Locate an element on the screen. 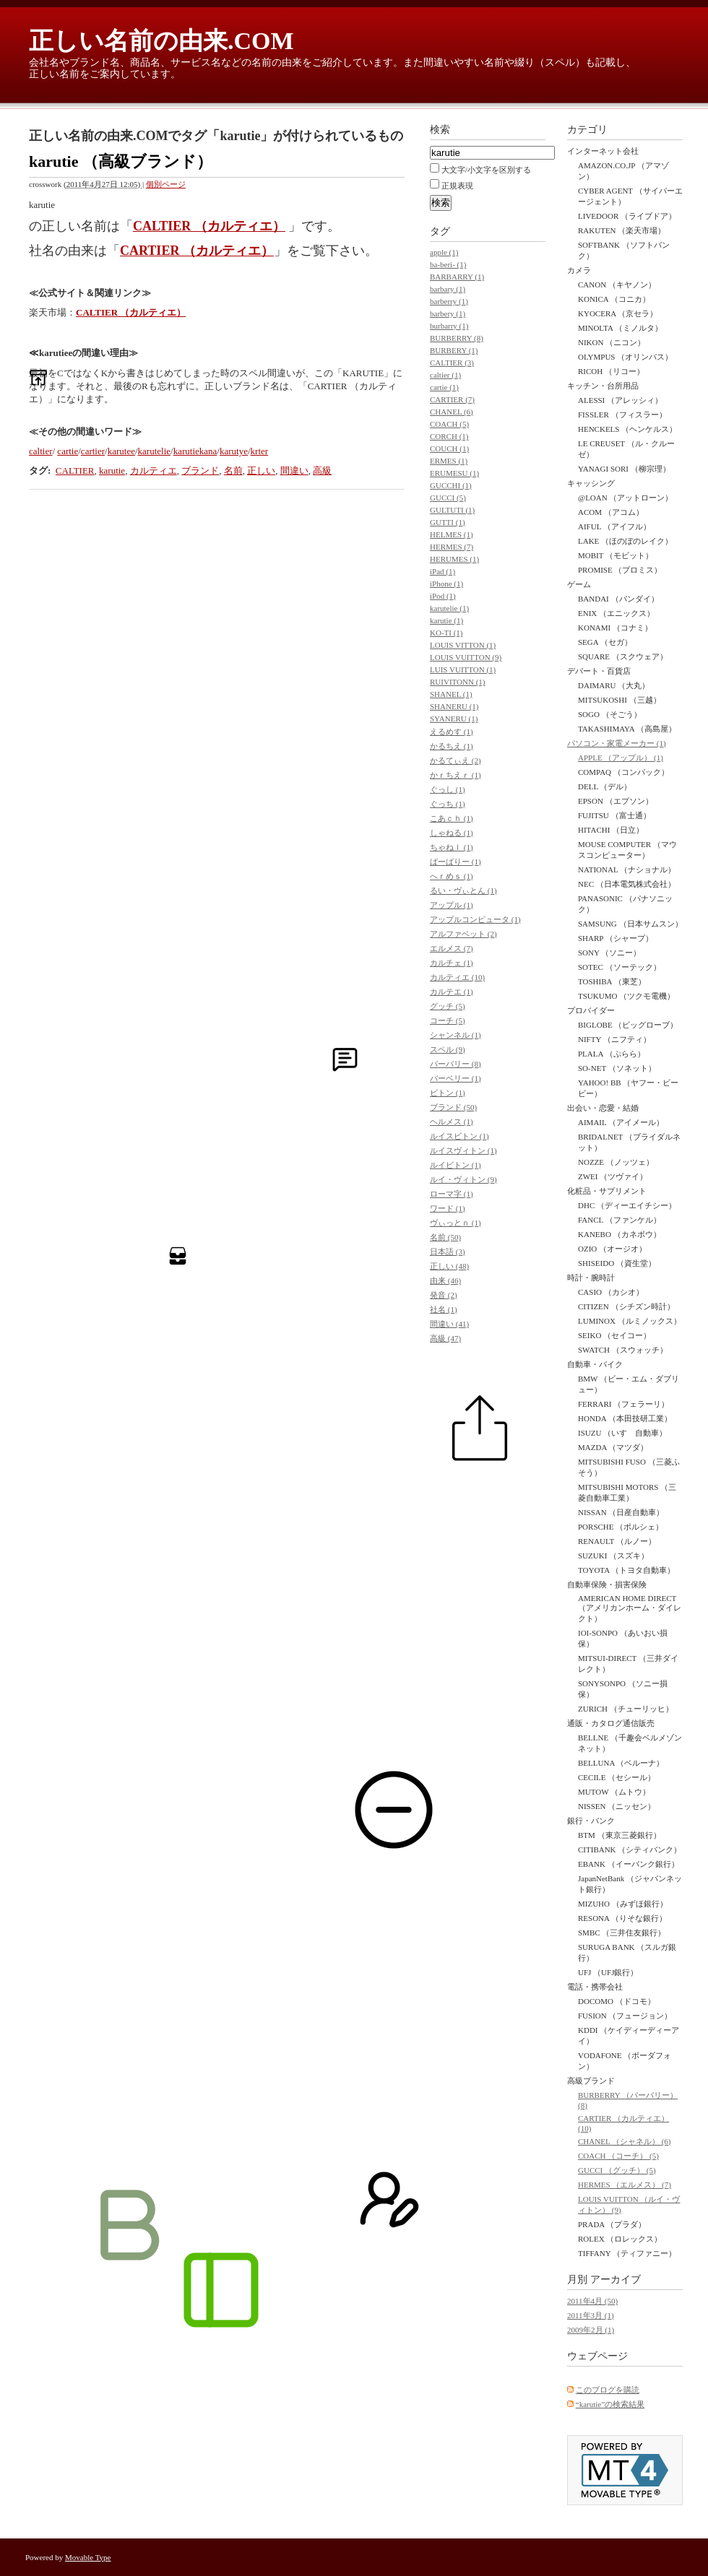 This screenshot has height=2576, width=708. apply bold formatting to selected text is located at coordinates (128, 2225).